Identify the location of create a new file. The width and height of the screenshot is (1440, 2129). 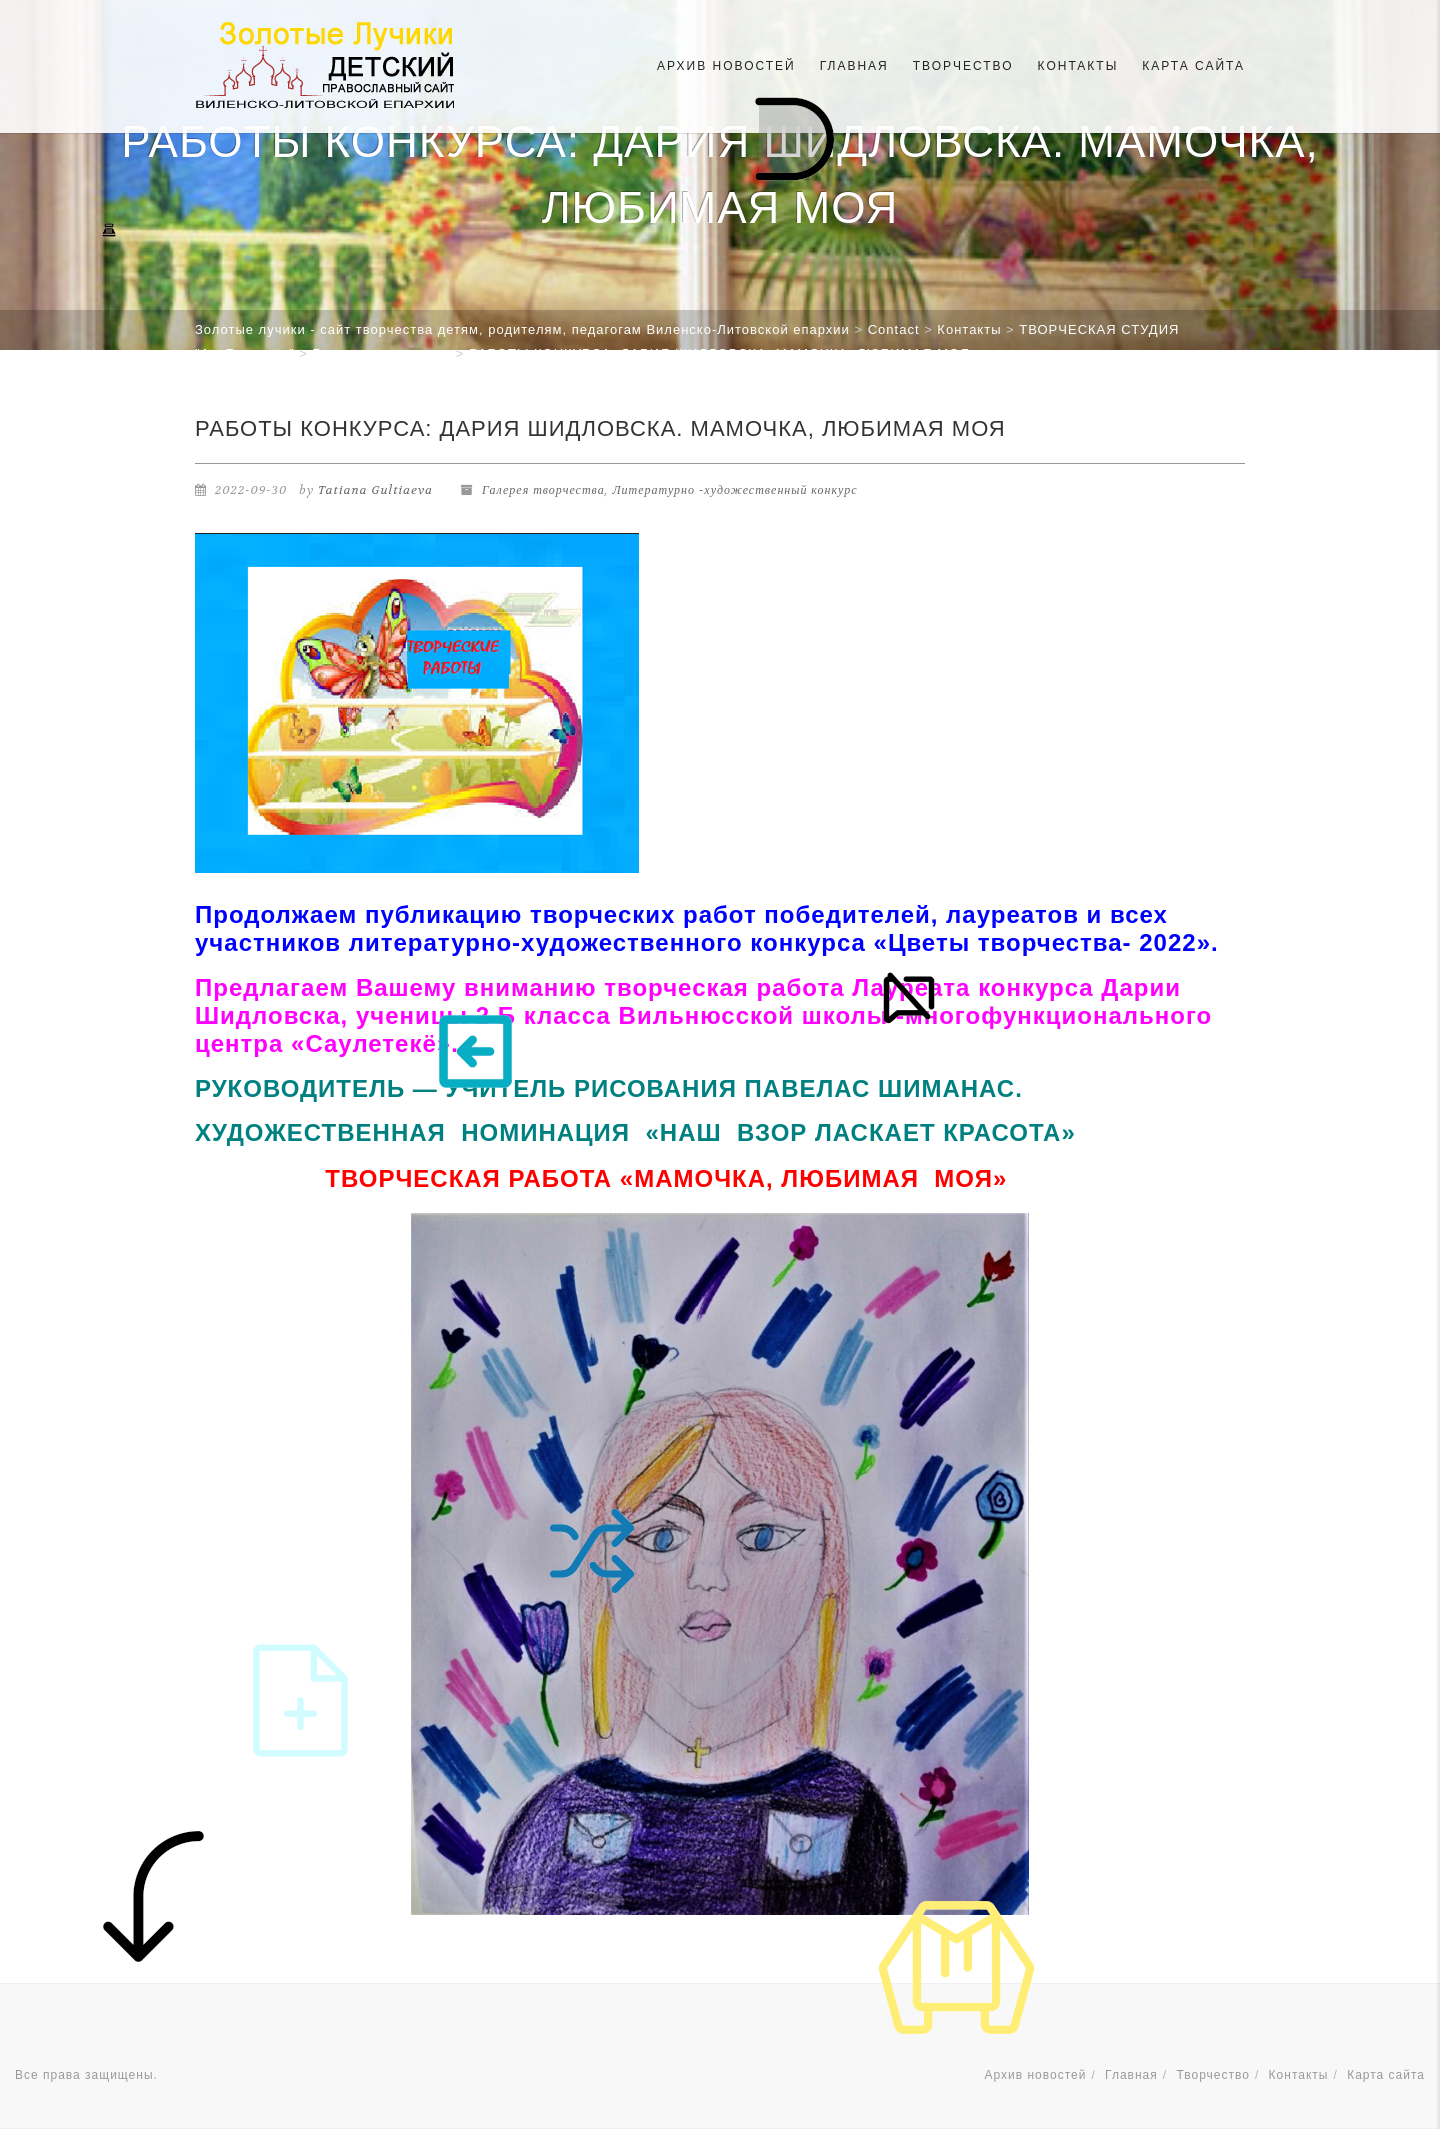
(300, 1700).